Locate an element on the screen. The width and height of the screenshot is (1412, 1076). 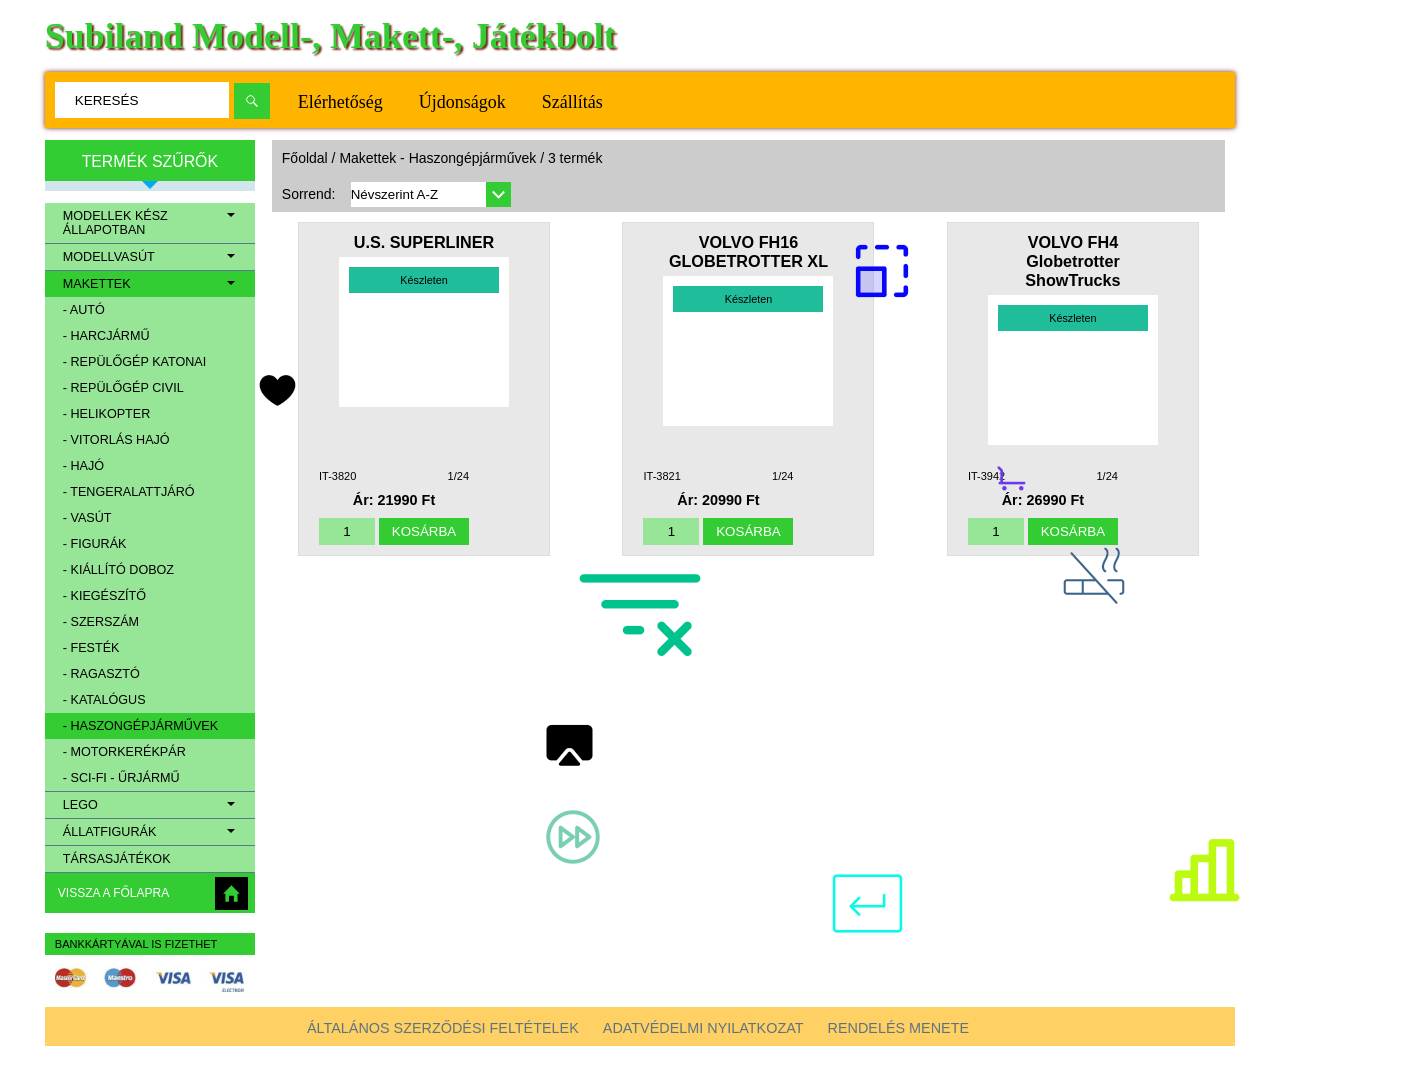
press enter or return key is located at coordinates (867, 903).